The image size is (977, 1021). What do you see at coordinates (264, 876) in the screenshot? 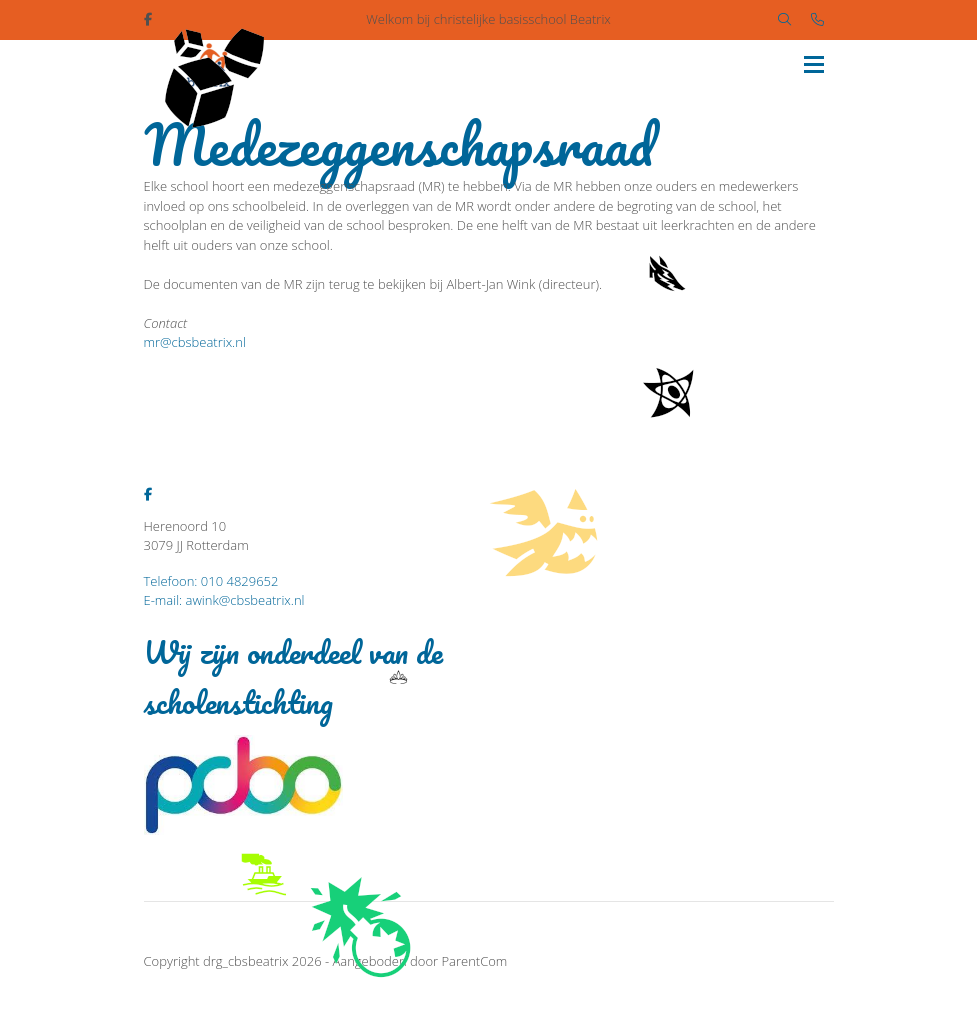
I see `select dreadnought or battleship unit` at bounding box center [264, 876].